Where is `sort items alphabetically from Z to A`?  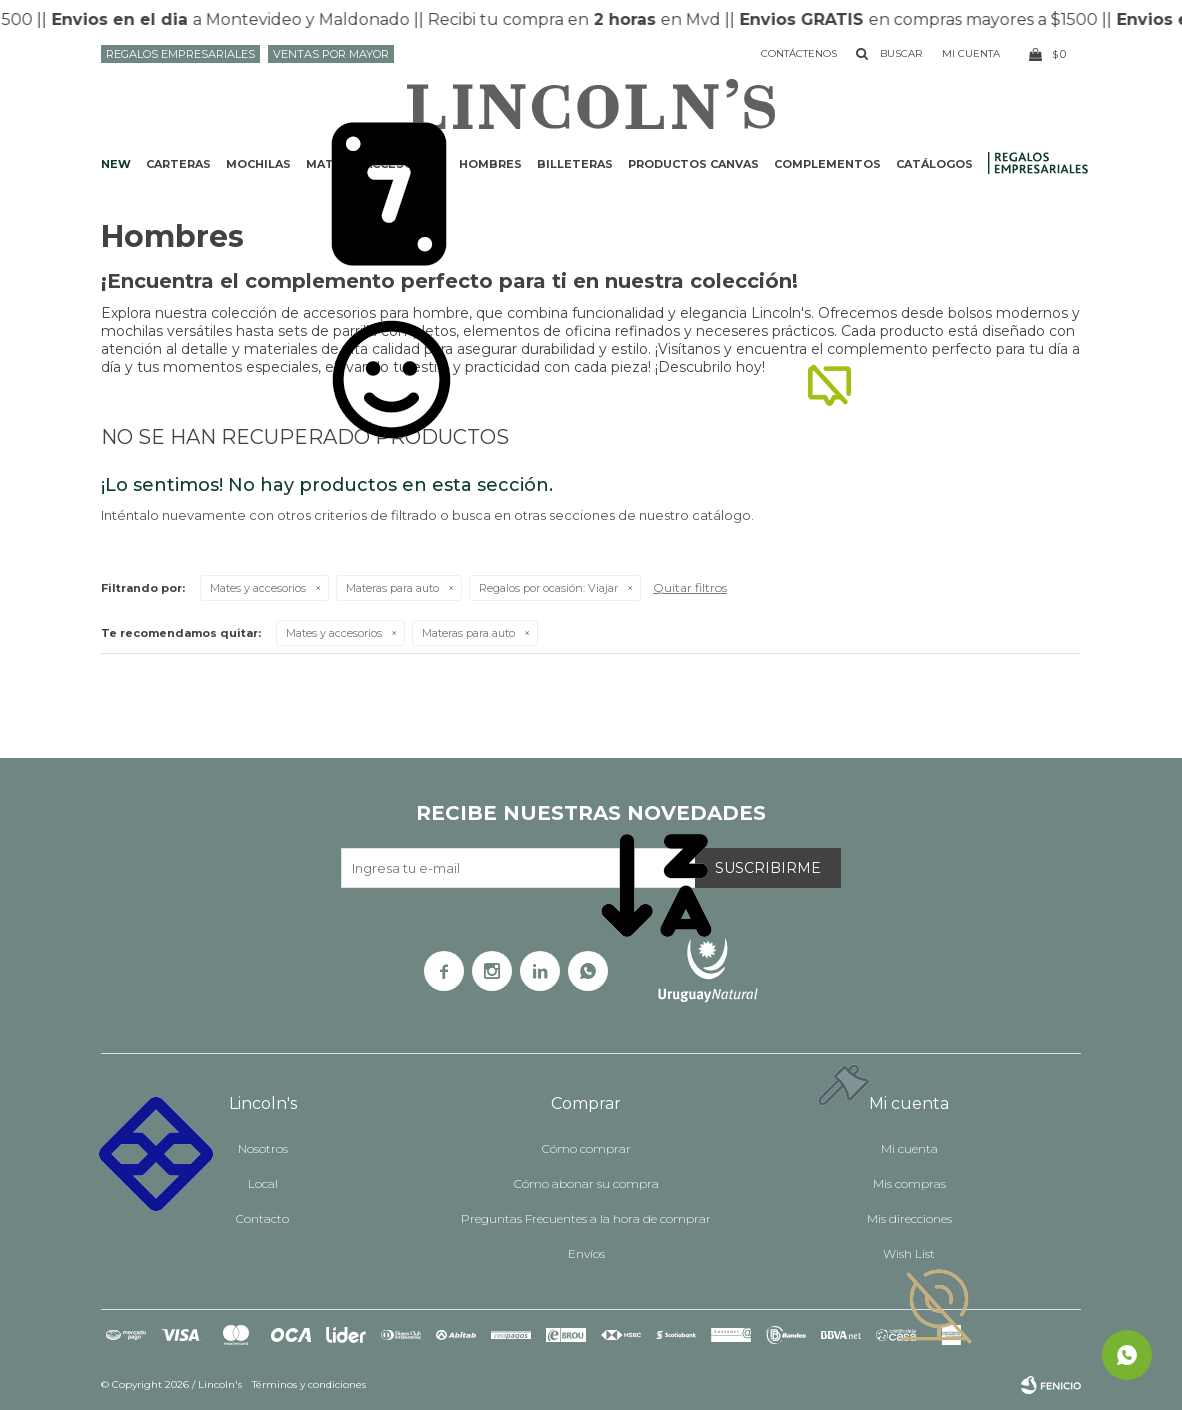
sort items alphabetically from Z to A is located at coordinates (656, 885).